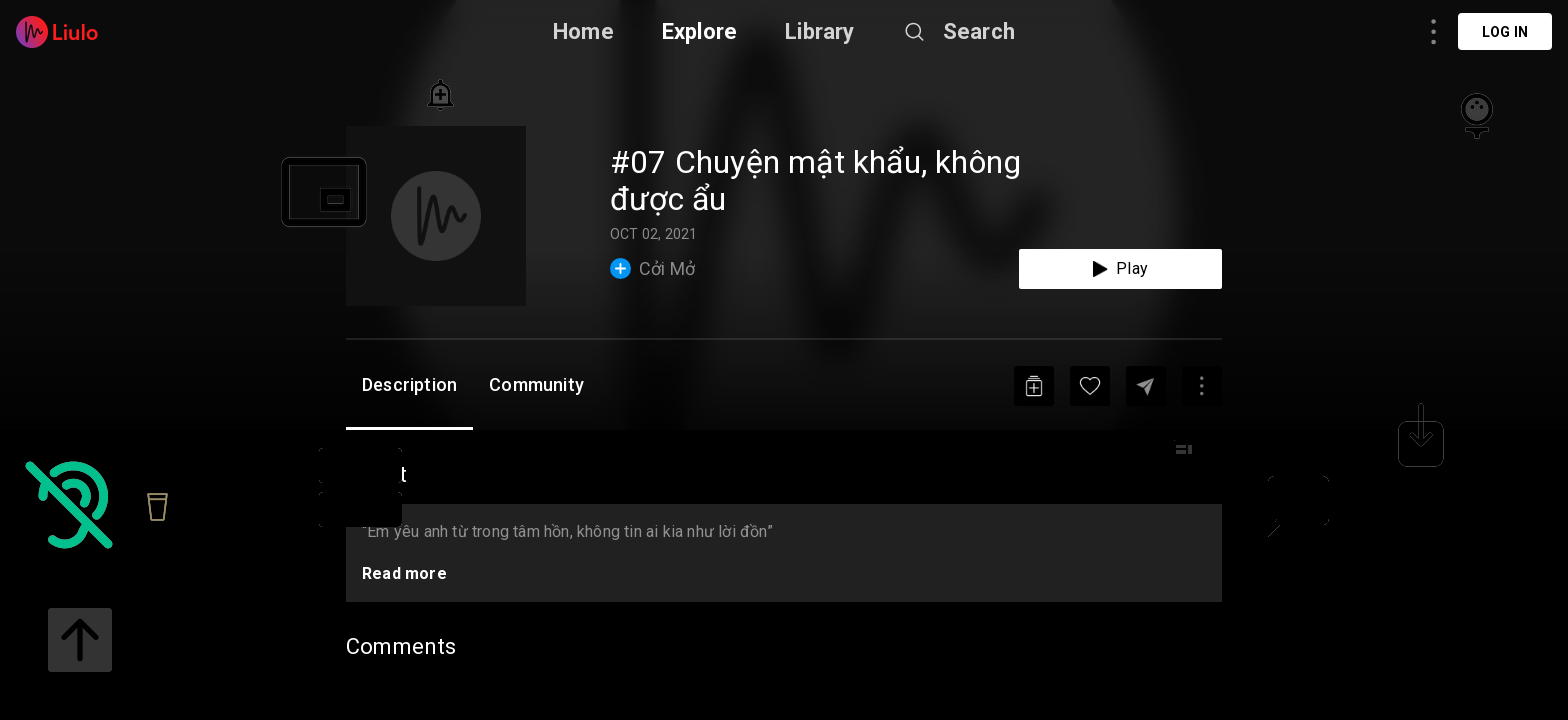 Image resolution: width=1568 pixels, height=720 pixels. What do you see at coordinates (362, 487) in the screenshot?
I see `view agenda or list layout` at bounding box center [362, 487].